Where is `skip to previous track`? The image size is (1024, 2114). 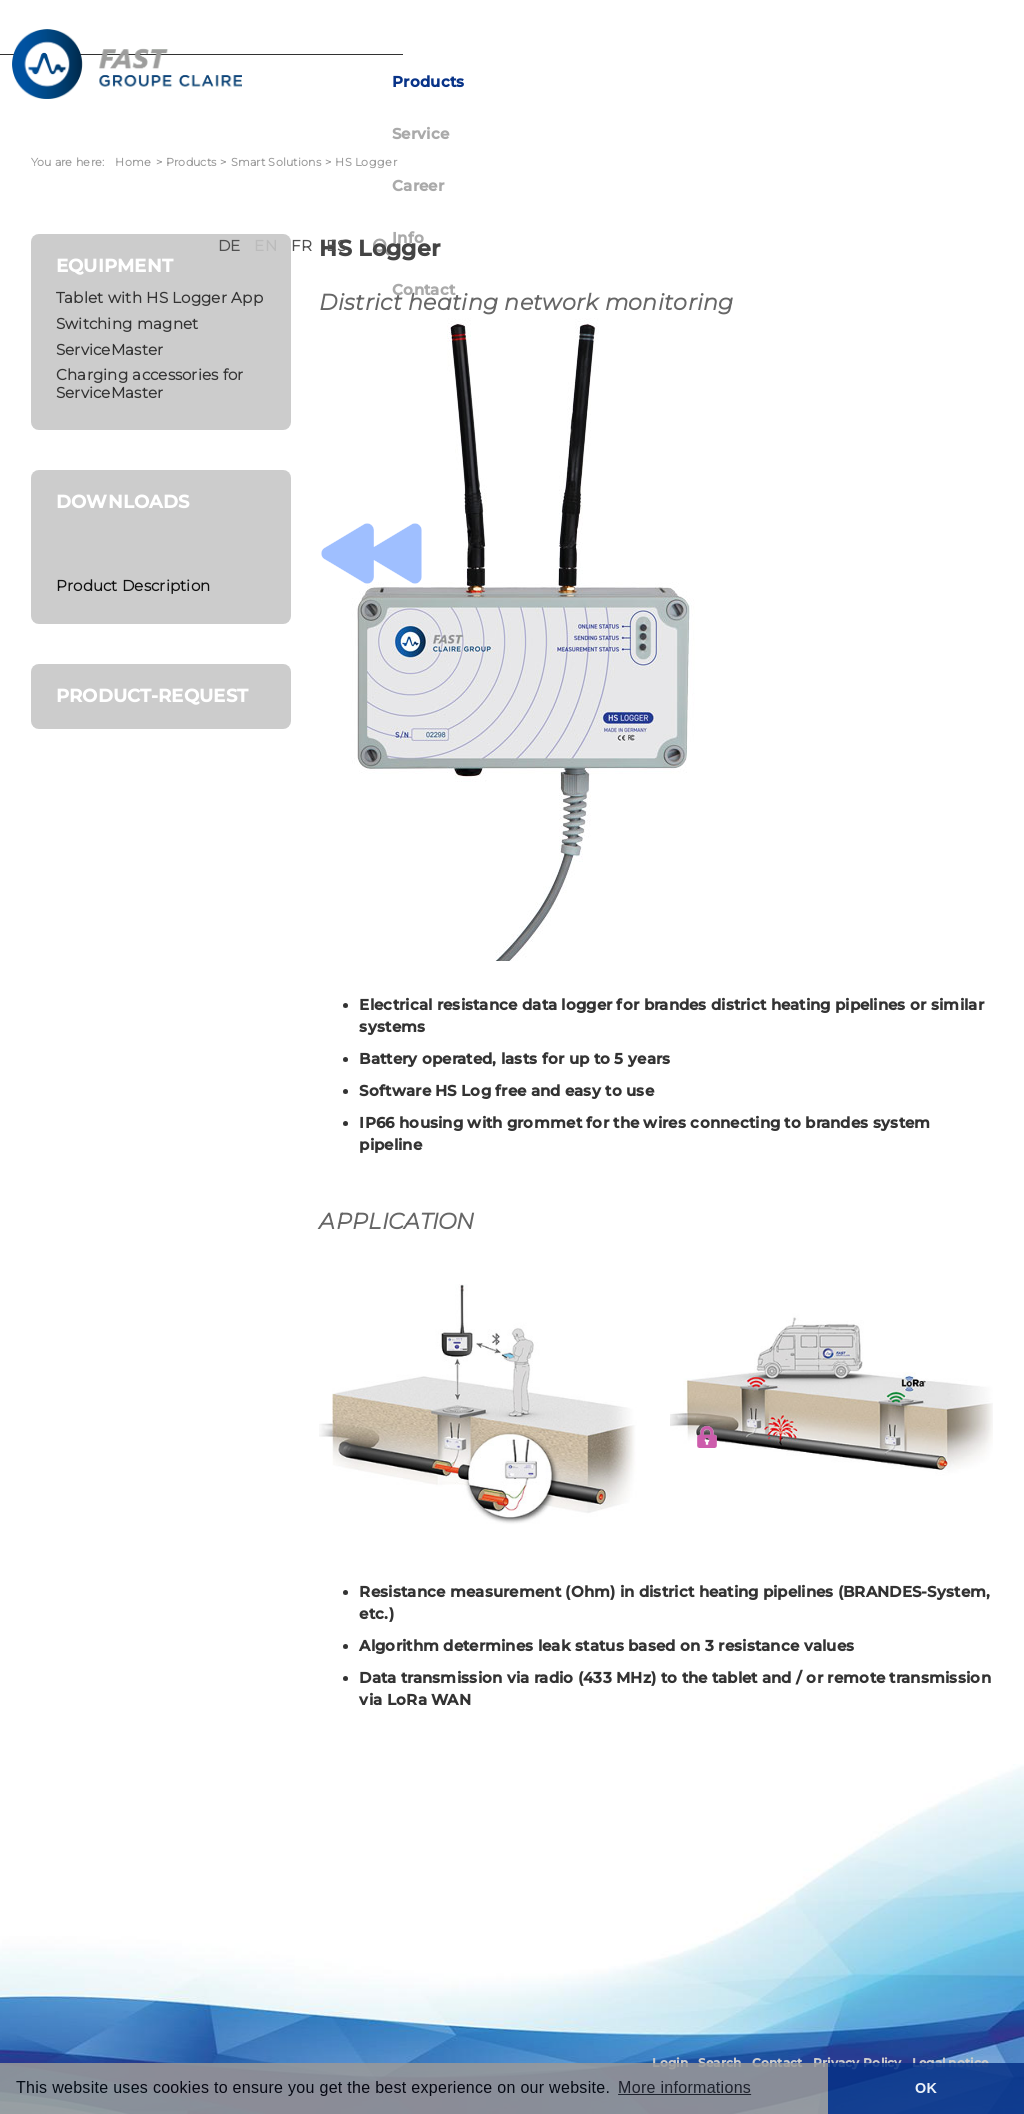 skip to previous track is located at coordinates (371, 553).